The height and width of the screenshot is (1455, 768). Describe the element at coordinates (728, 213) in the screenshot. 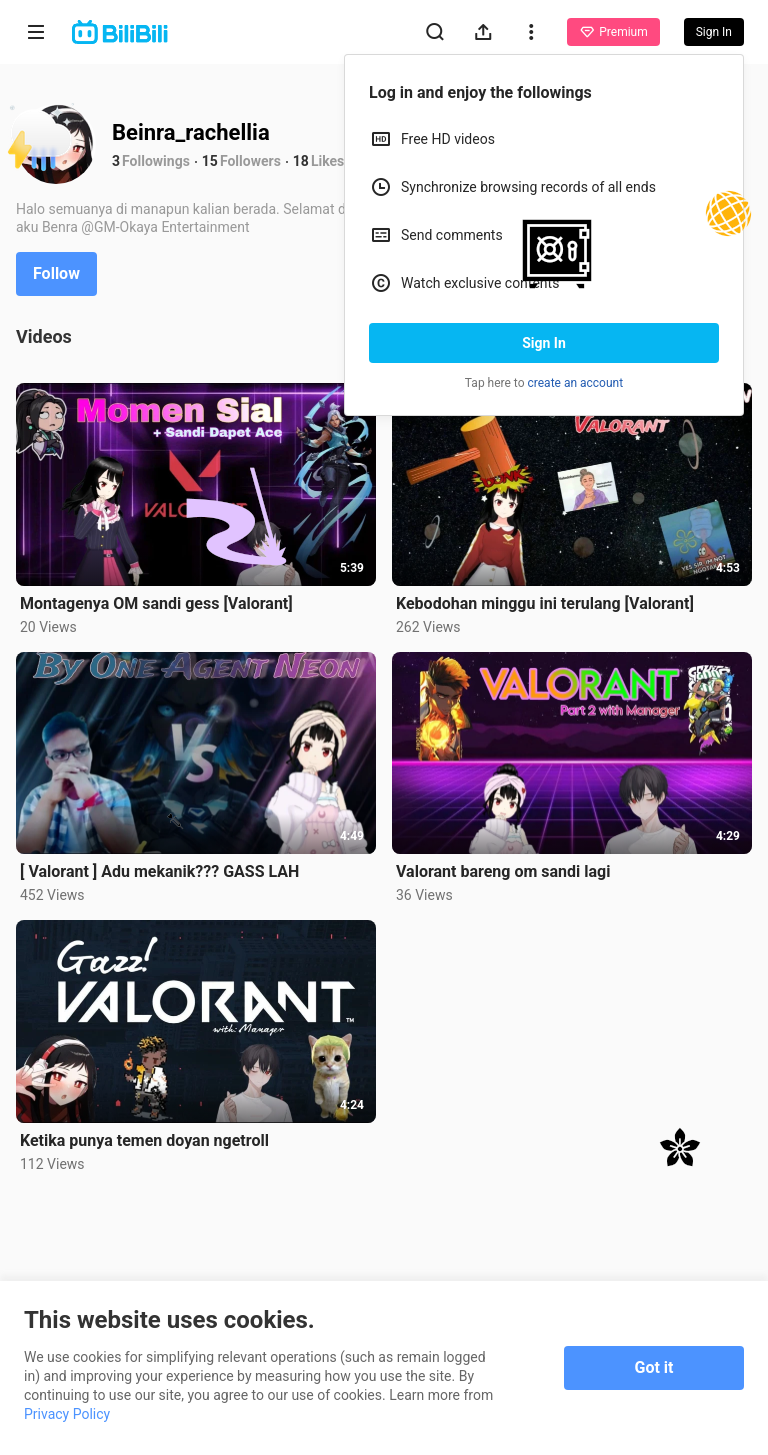

I see `access global or network settings` at that location.